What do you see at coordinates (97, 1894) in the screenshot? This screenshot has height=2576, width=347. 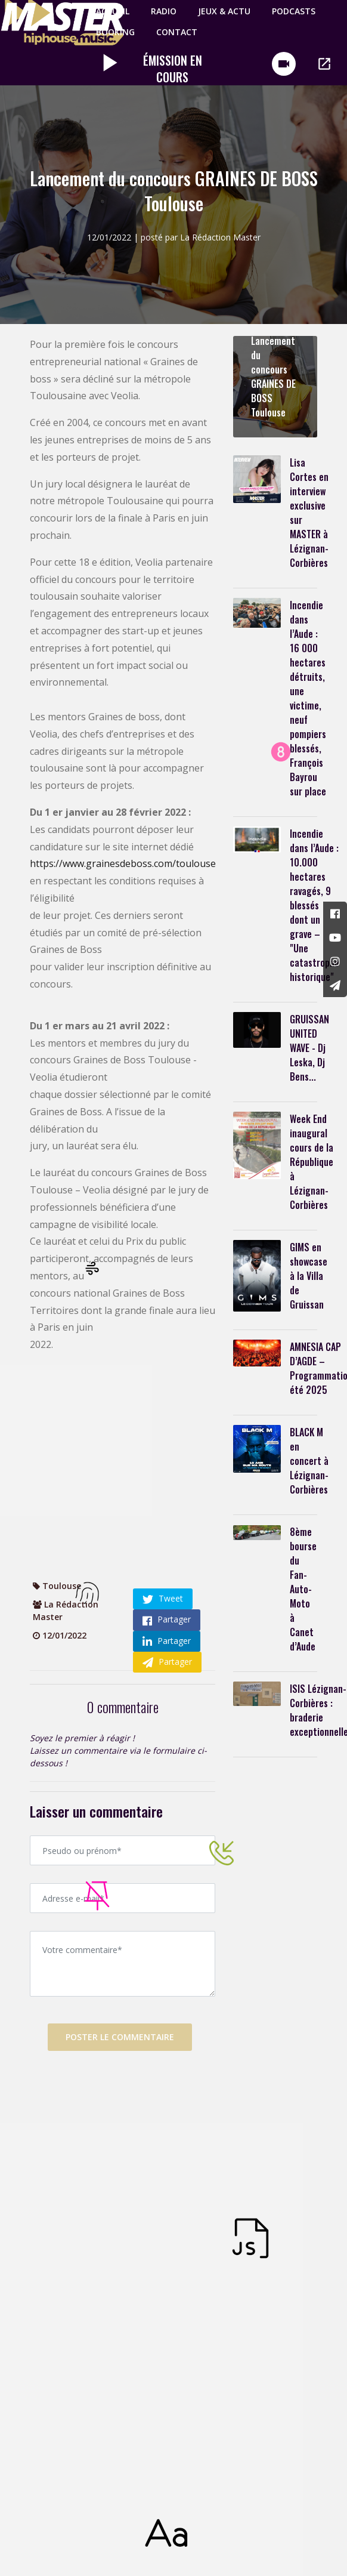 I see `unpin this item` at bounding box center [97, 1894].